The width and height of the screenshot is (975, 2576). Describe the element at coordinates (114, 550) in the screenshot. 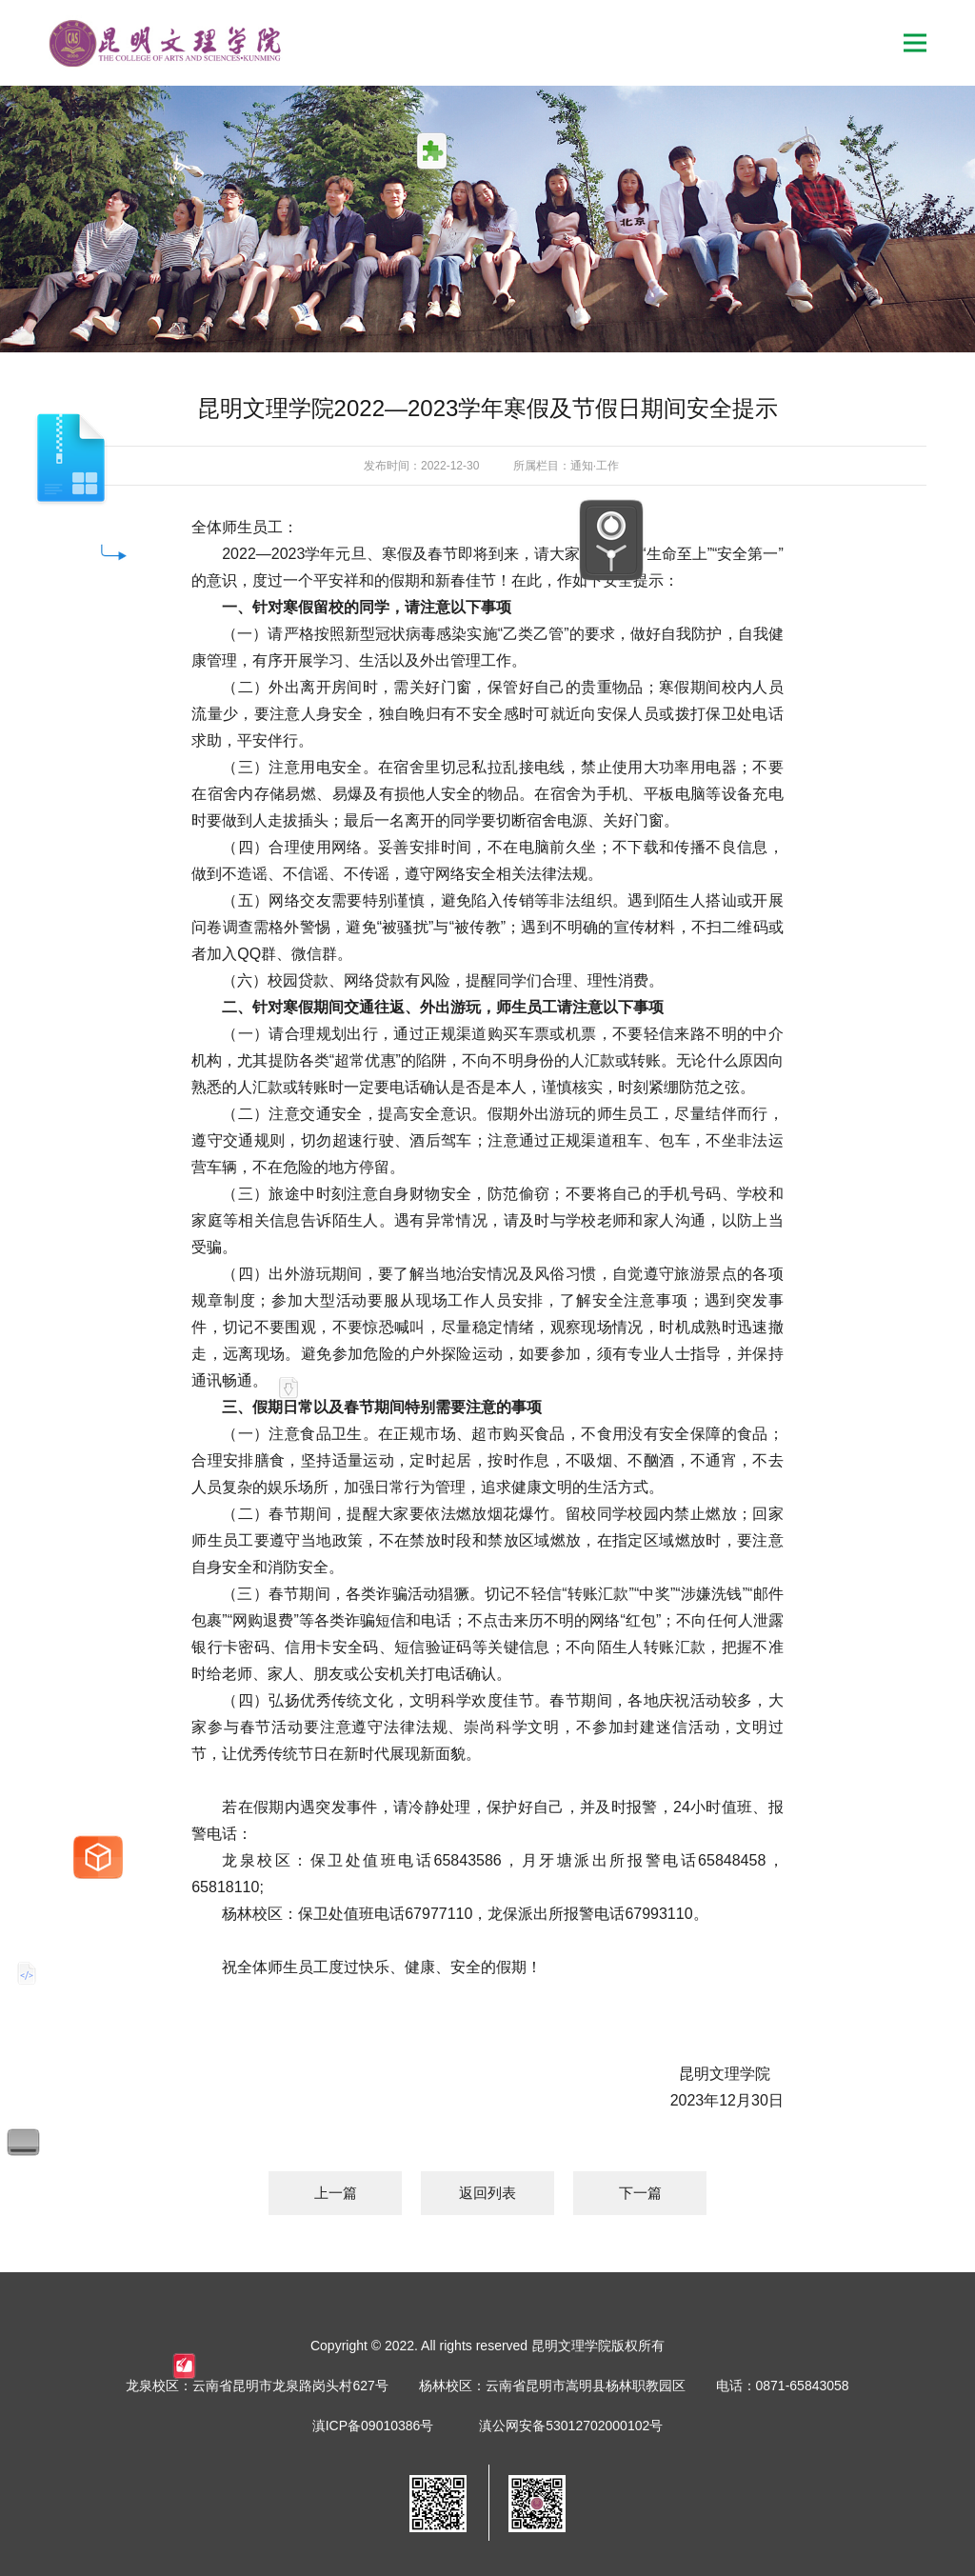

I see `forward an email message` at that location.